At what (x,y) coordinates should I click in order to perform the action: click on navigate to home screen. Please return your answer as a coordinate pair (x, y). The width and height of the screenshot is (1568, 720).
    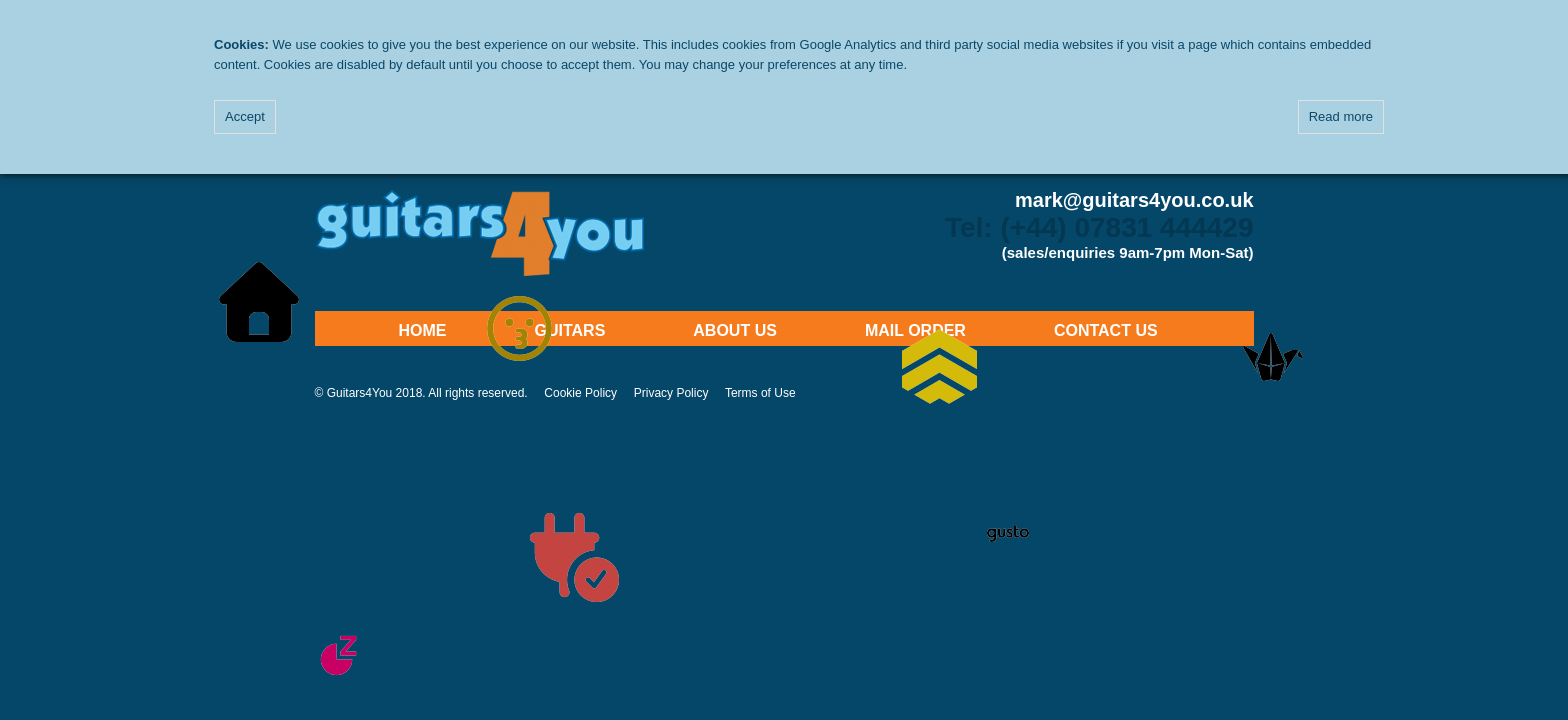
    Looking at the image, I should click on (259, 302).